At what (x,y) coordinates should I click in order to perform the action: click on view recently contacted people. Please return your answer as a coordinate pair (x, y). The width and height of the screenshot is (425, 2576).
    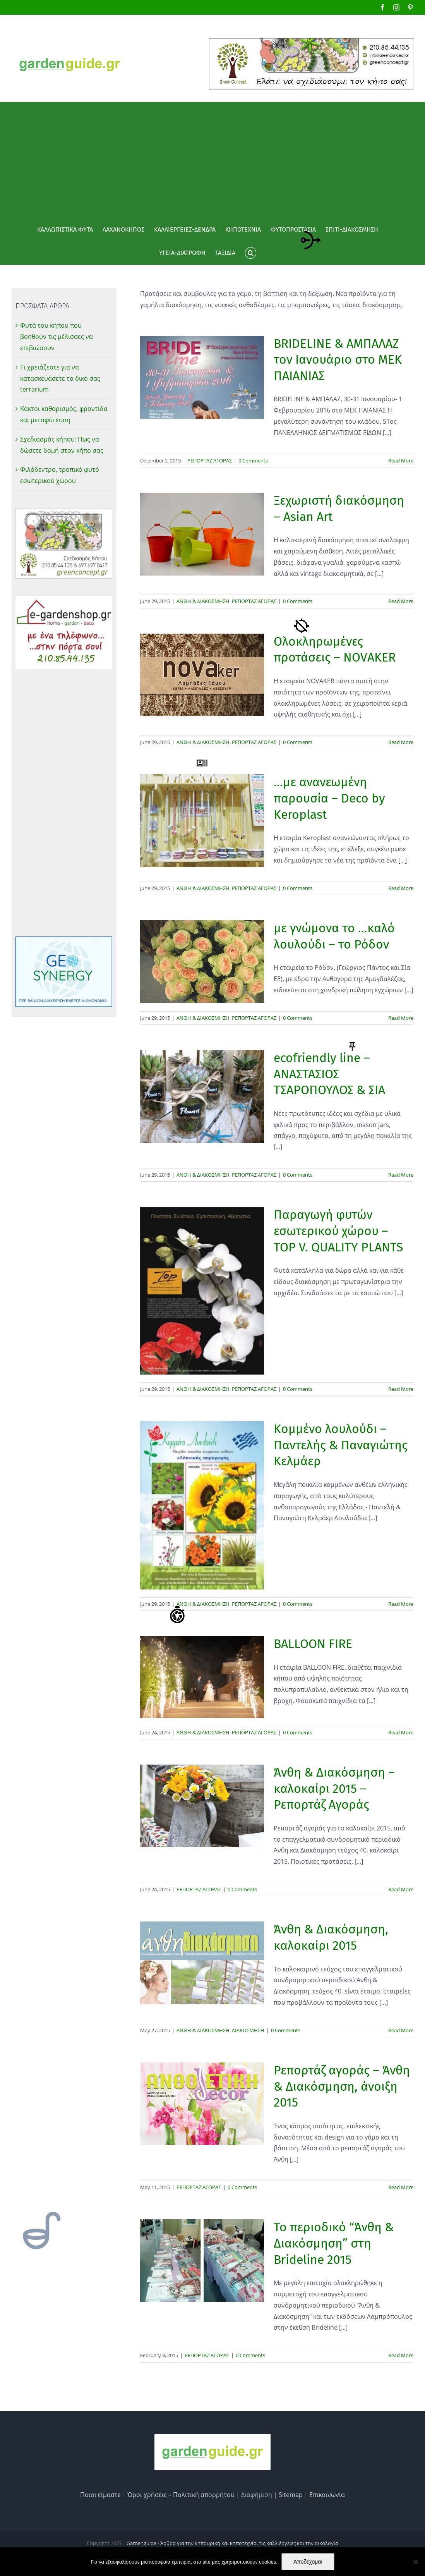
    Looking at the image, I should click on (202, 763).